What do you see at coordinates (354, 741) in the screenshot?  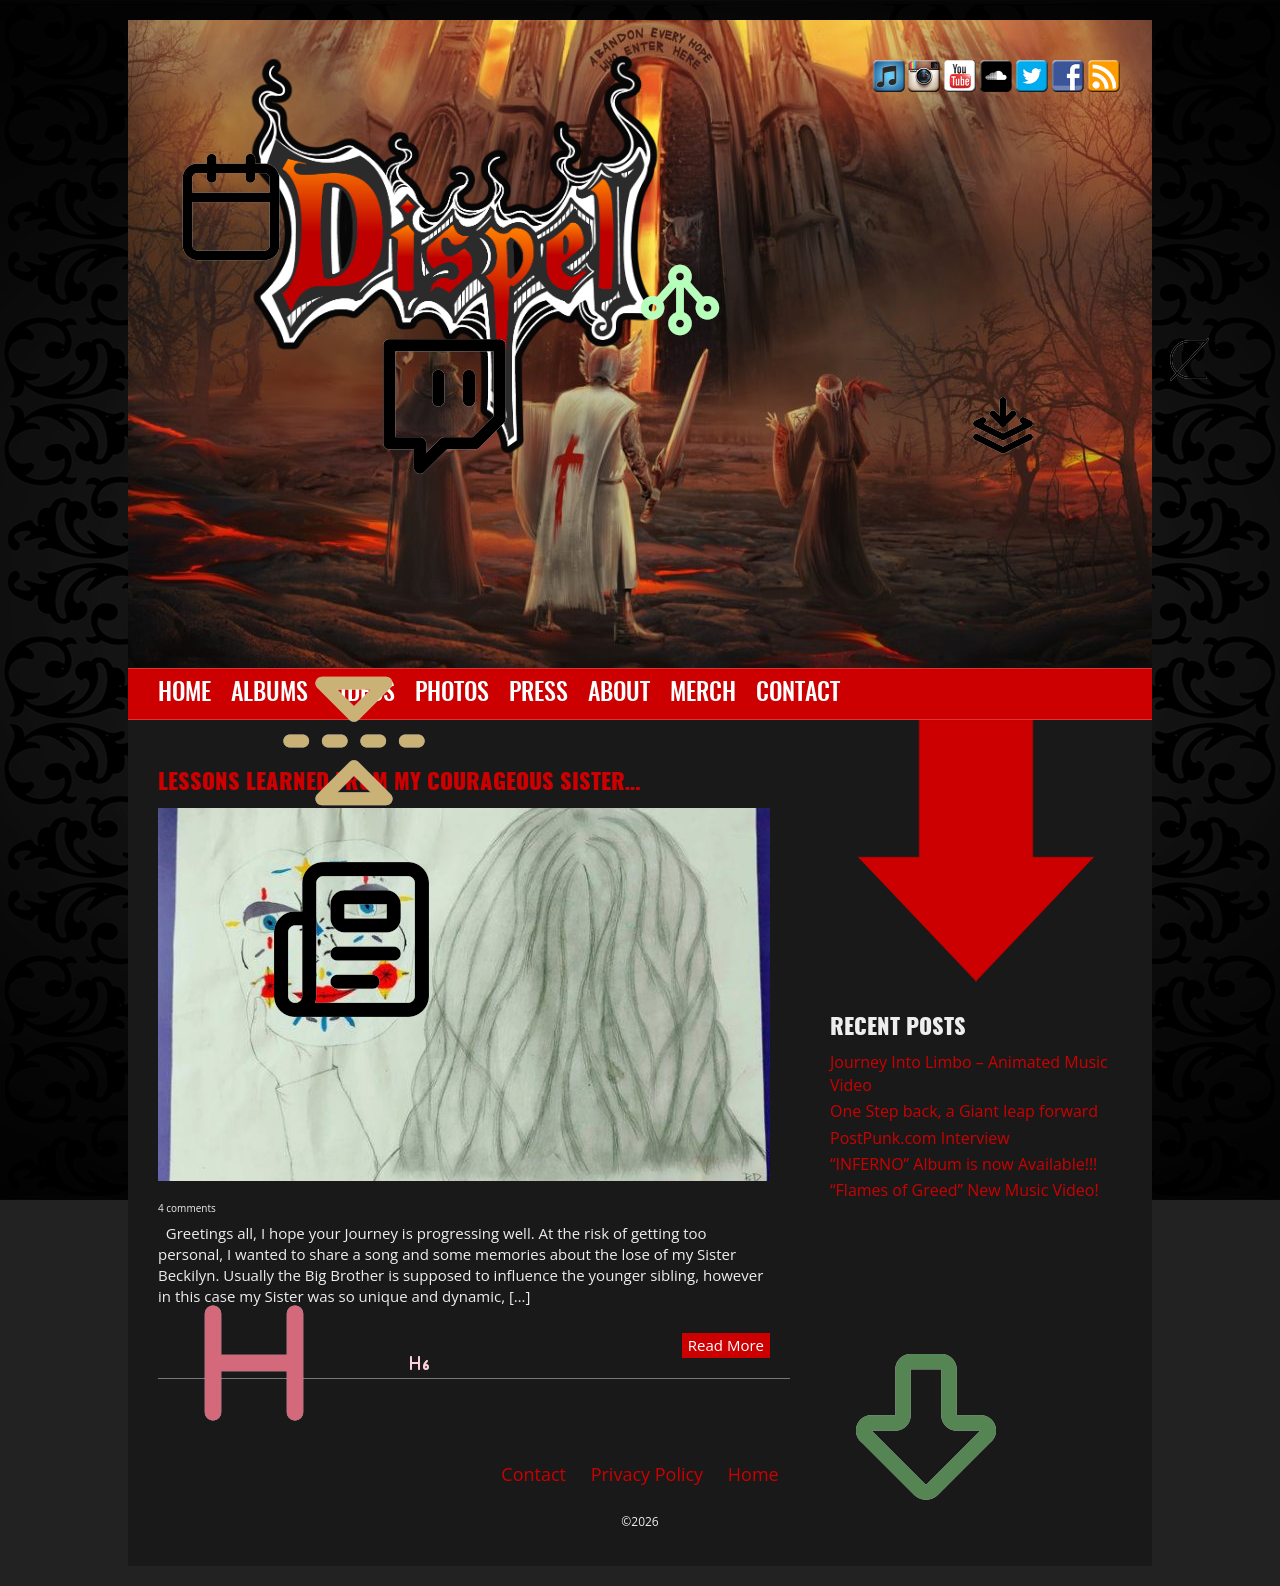 I see `flip image vertically` at bounding box center [354, 741].